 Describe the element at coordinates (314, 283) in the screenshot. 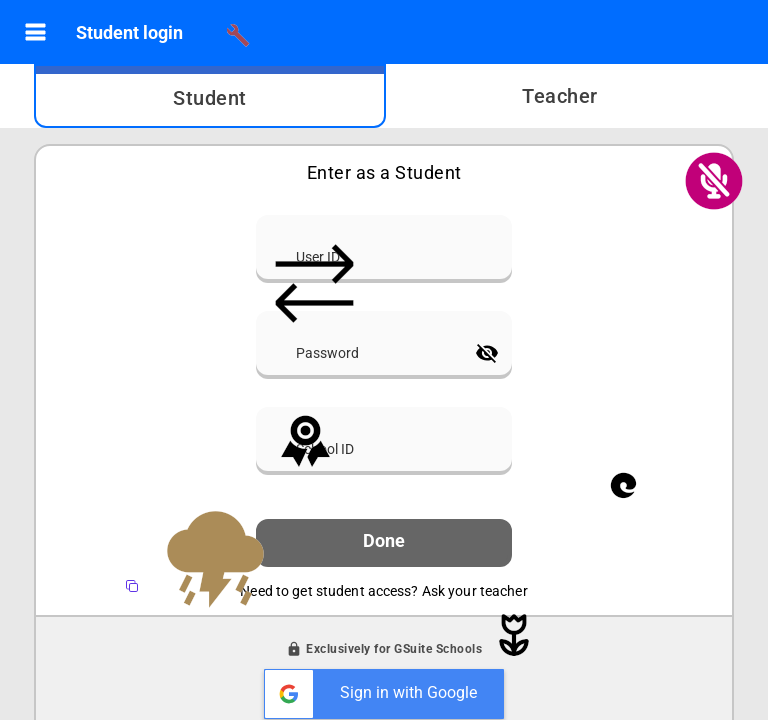

I see `swap or exchange items` at that location.